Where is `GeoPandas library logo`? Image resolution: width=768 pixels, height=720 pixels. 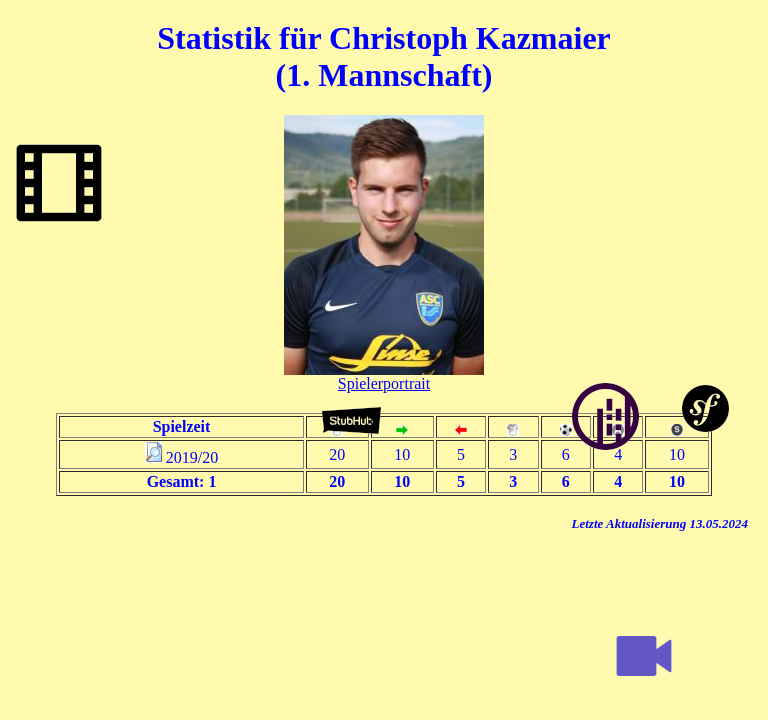 GeoPandas library logo is located at coordinates (605, 416).